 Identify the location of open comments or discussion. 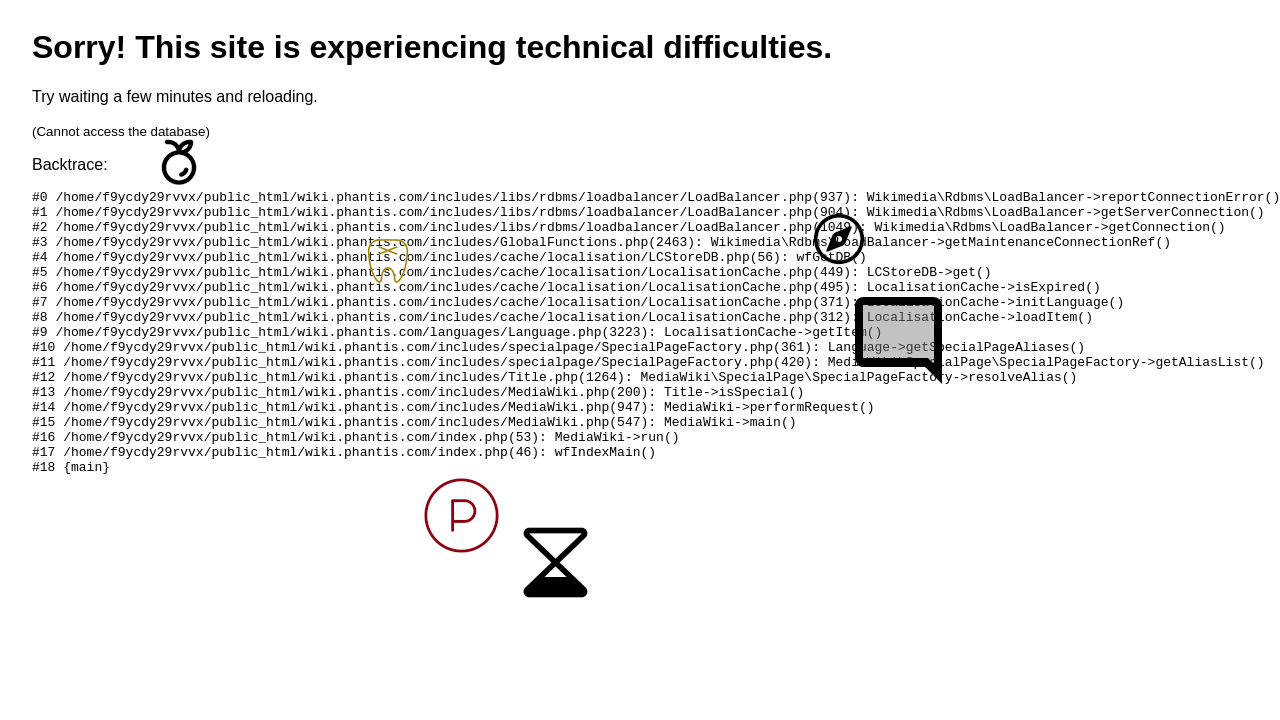
(898, 340).